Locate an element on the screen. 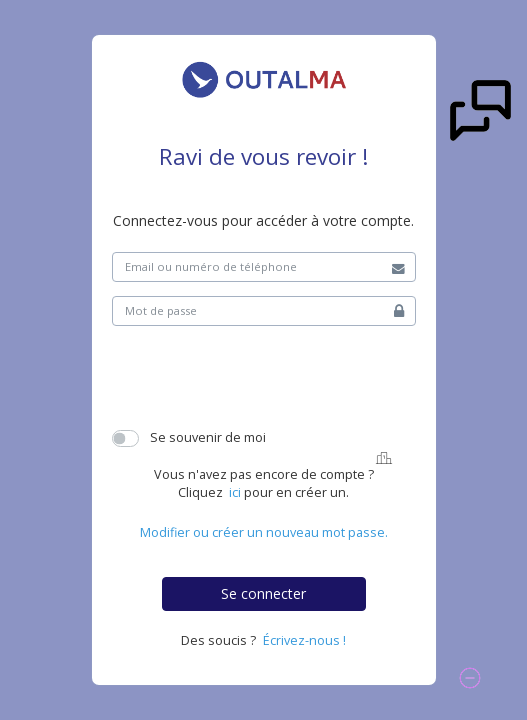  remove an item from a list or cart is located at coordinates (470, 678).